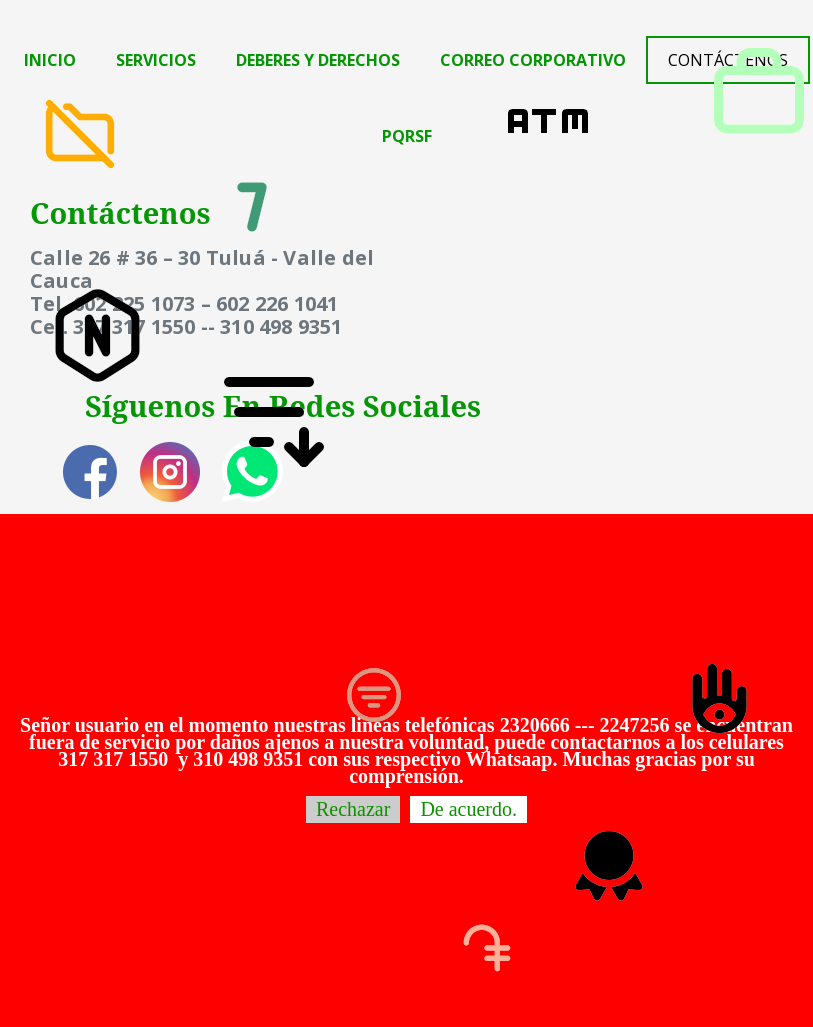 Image resolution: width=813 pixels, height=1027 pixels. What do you see at coordinates (719, 698) in the screenshot?
I see `access hand tracking or gesture recognition settings` at bounding box center [719, 698].